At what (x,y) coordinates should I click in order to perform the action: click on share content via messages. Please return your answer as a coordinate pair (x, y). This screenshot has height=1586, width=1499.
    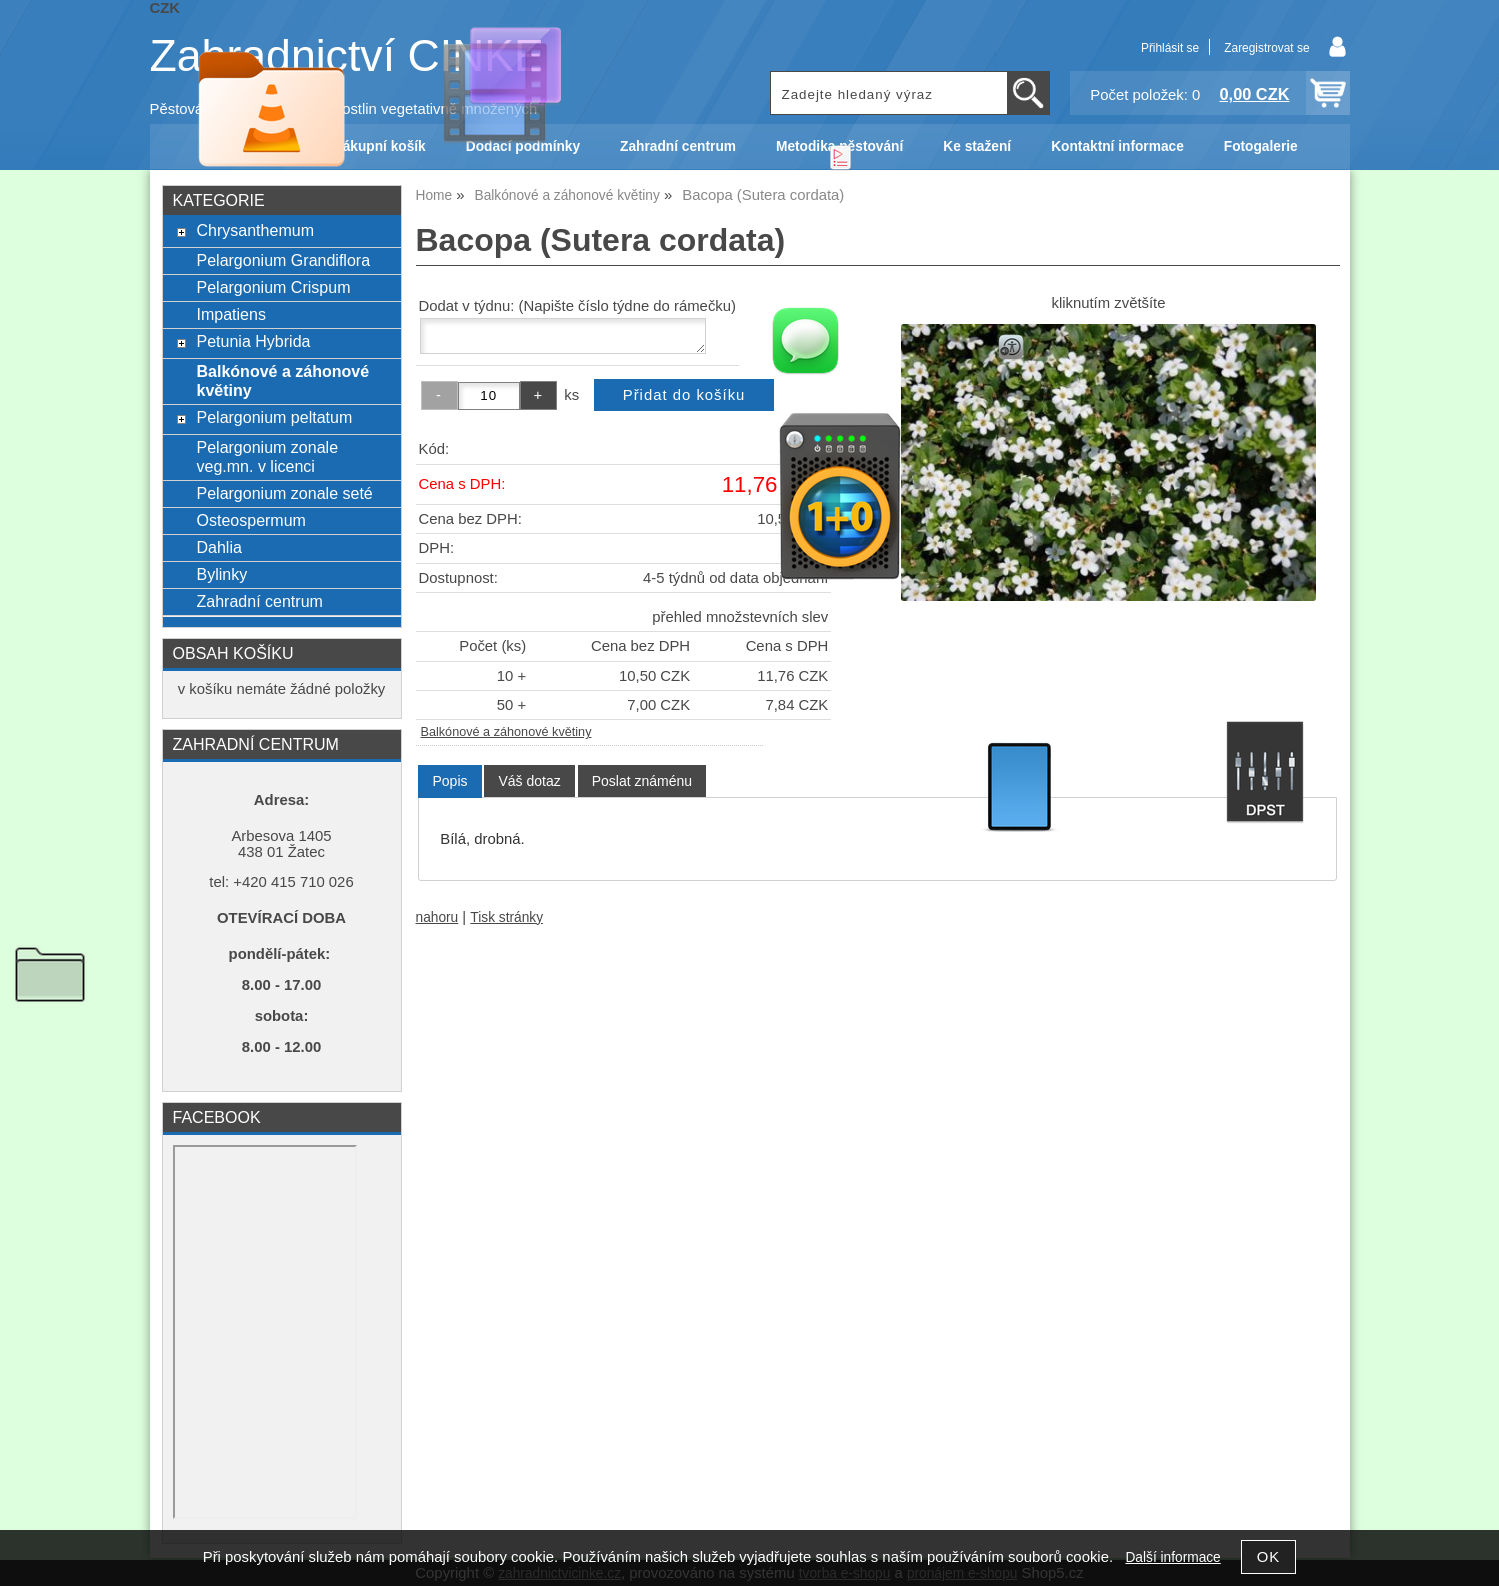
    Looking at the image, I should click on (805, 340).